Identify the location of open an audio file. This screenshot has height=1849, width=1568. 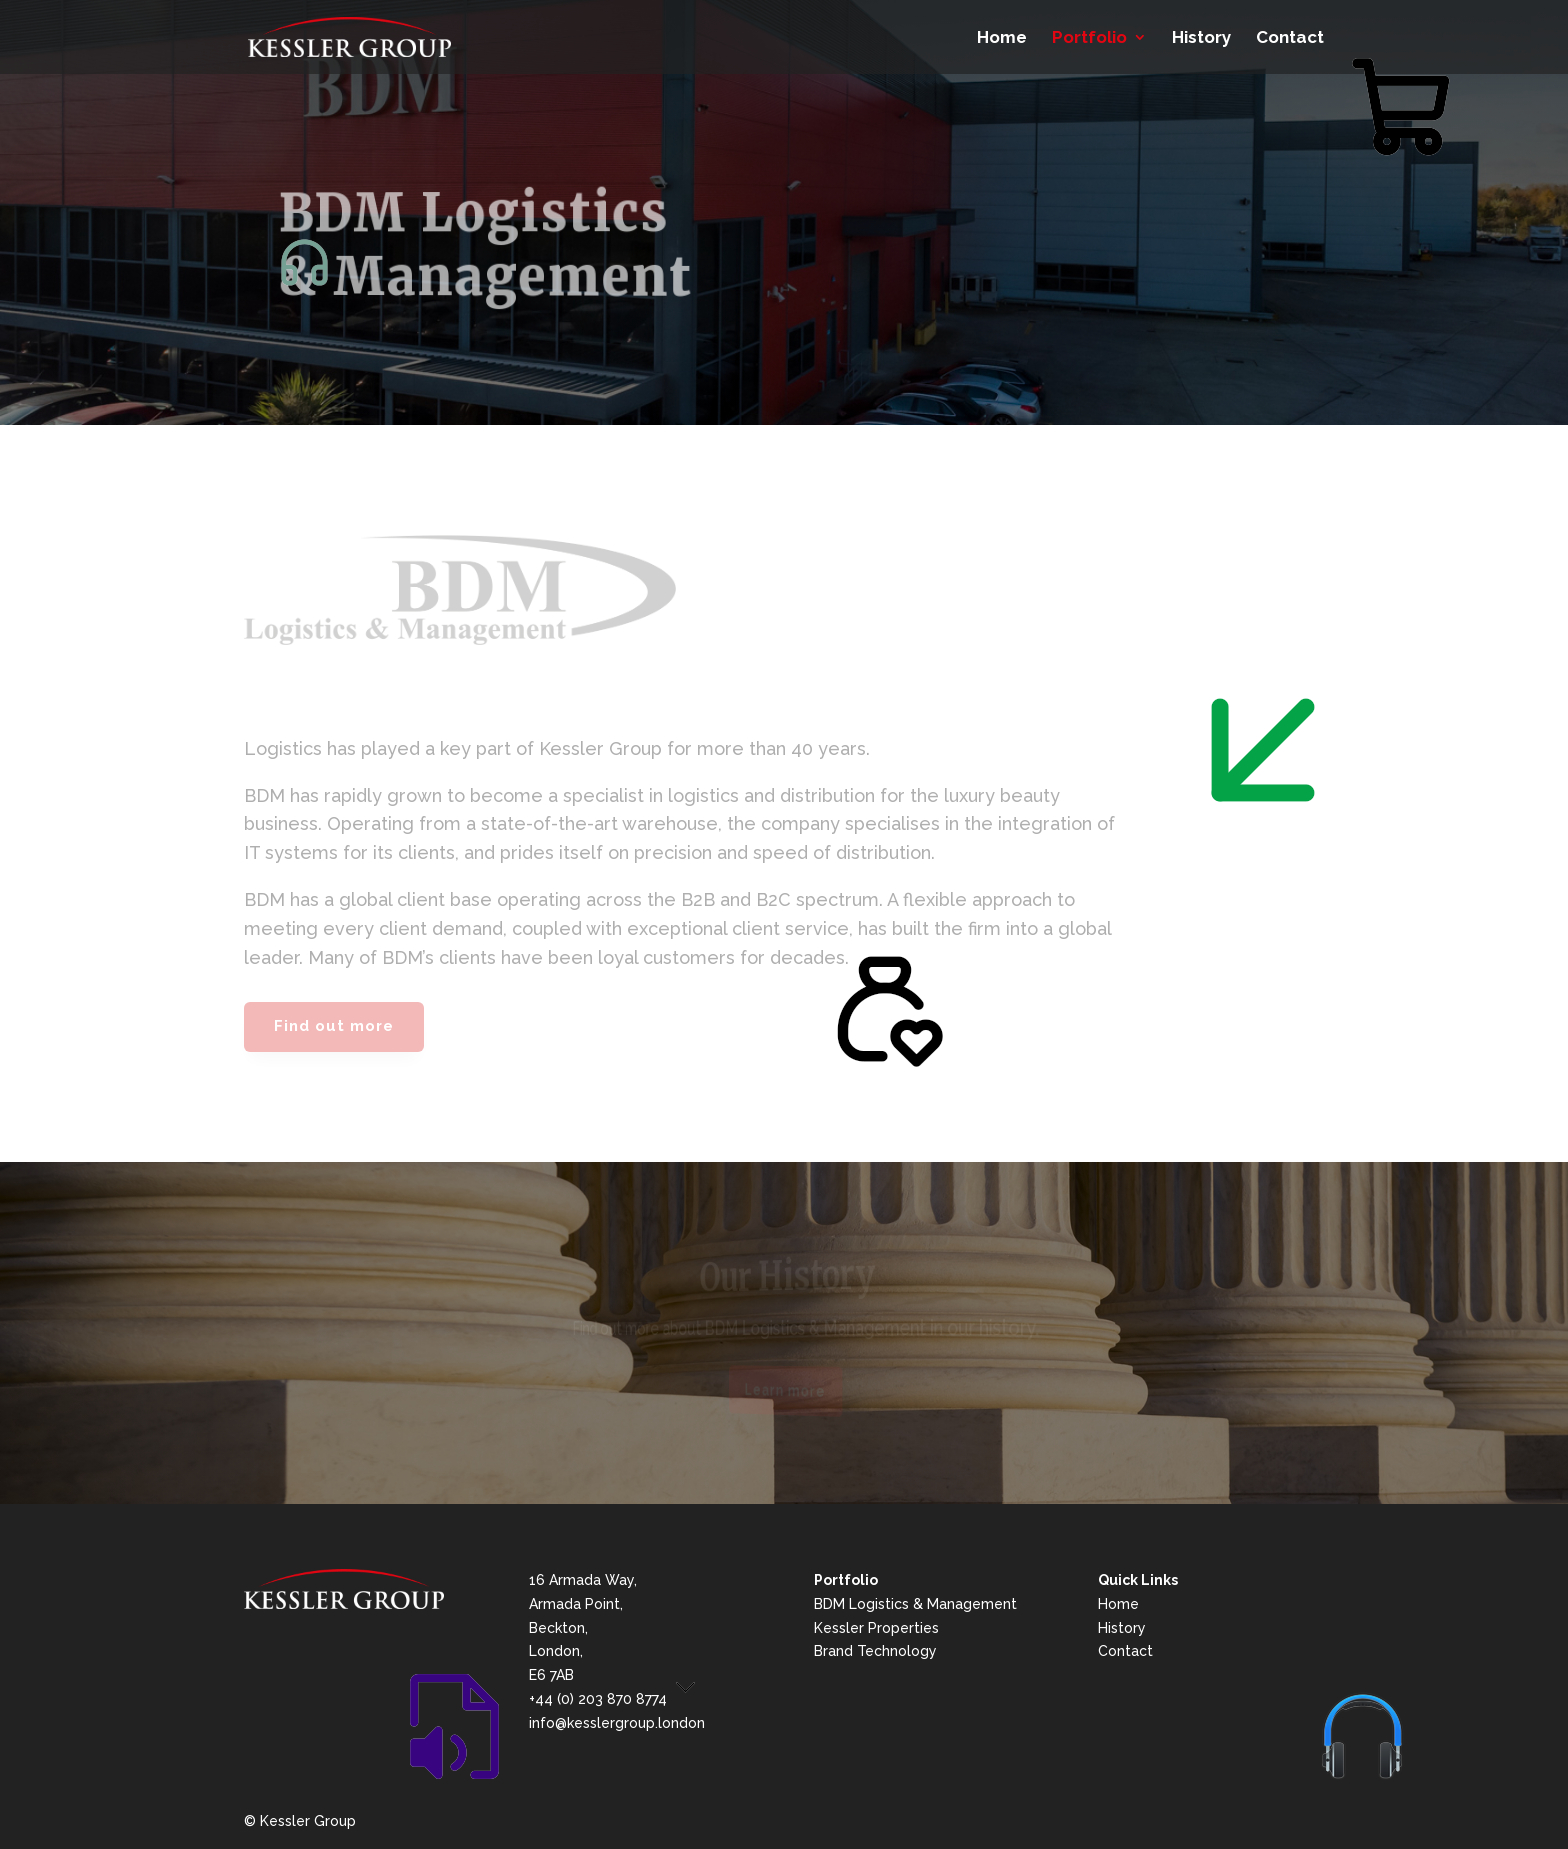
(454, 1726).